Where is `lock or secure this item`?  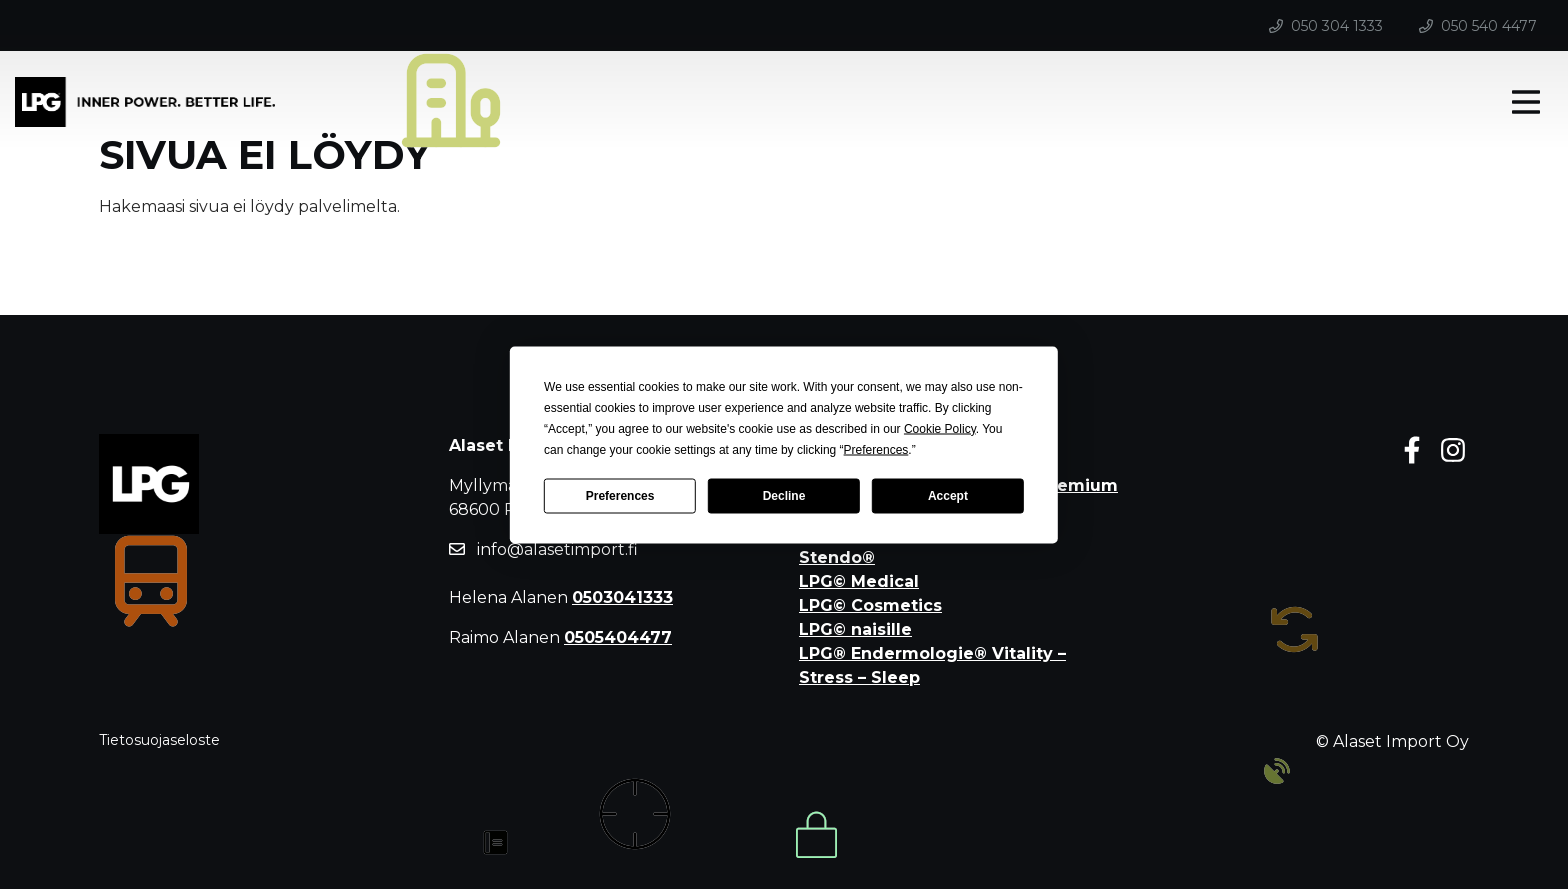
lock or secure this item is located at coordinates (816, 837).